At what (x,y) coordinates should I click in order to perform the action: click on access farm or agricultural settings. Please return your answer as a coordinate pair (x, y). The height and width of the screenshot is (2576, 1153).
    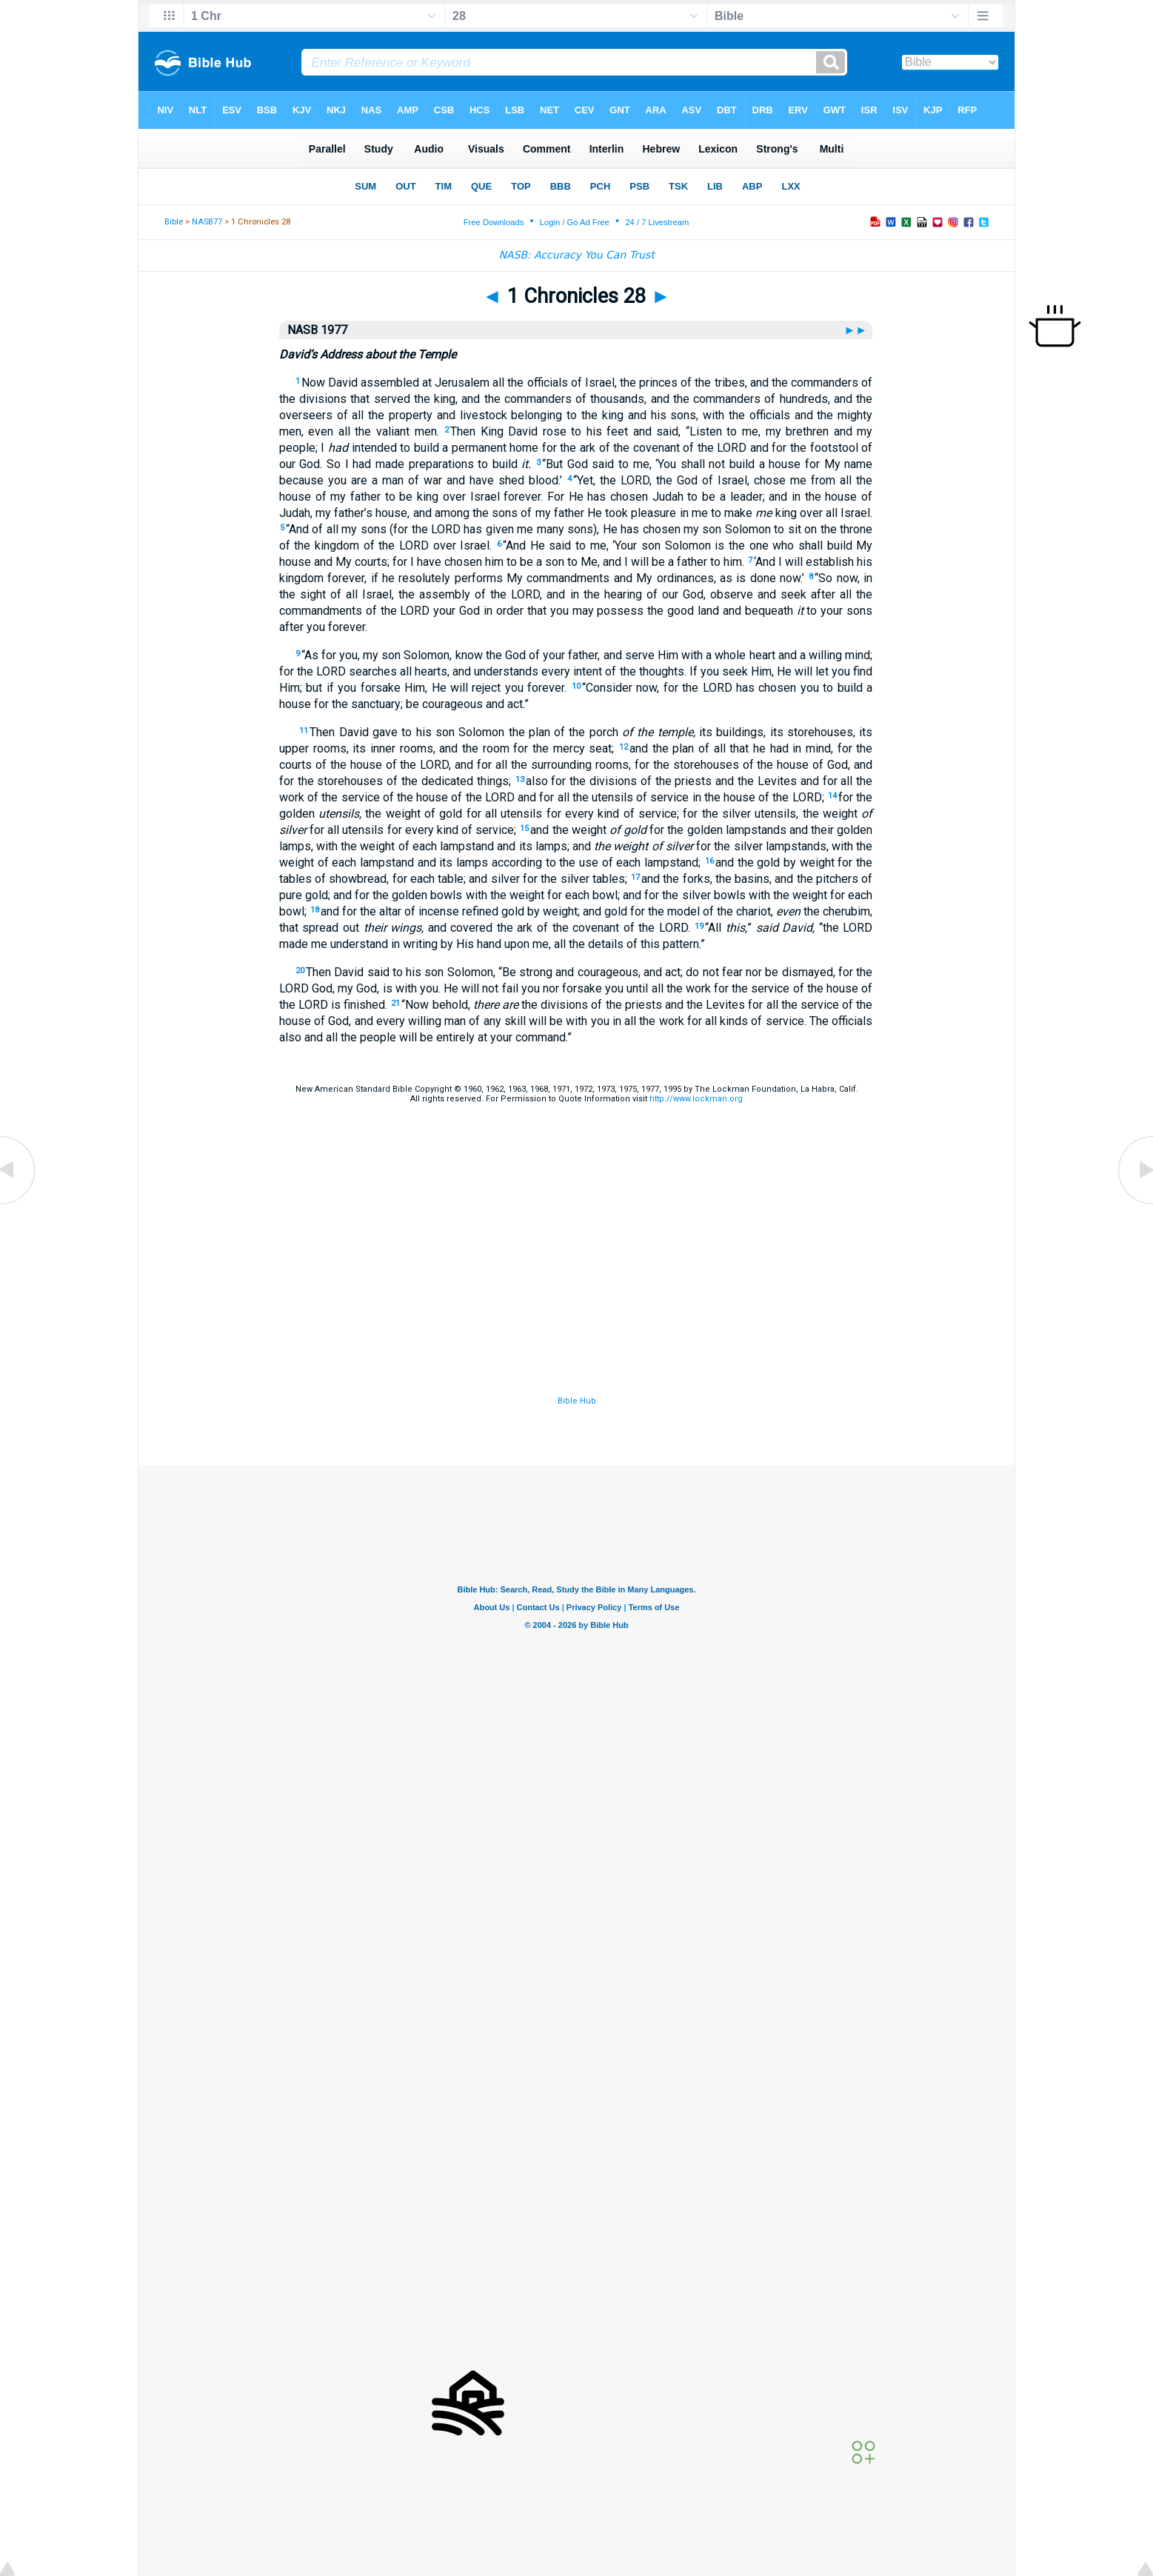
    Looking at the image, I should click on (468, 2404).